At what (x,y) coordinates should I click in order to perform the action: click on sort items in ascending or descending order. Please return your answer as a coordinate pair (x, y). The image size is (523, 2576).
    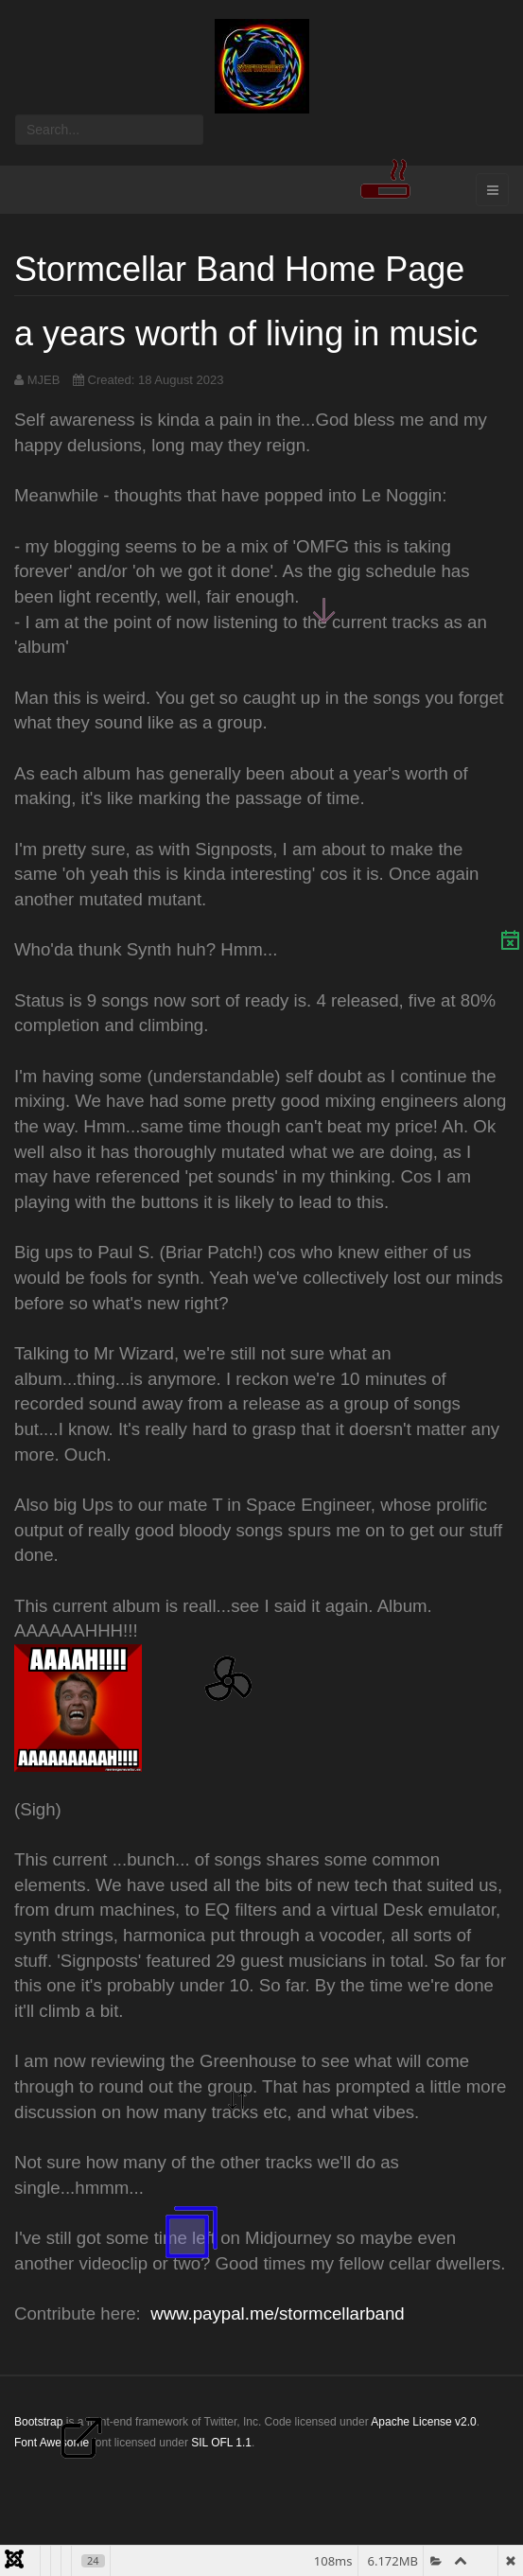
    Looking at the image, I should click on (237, 2100).